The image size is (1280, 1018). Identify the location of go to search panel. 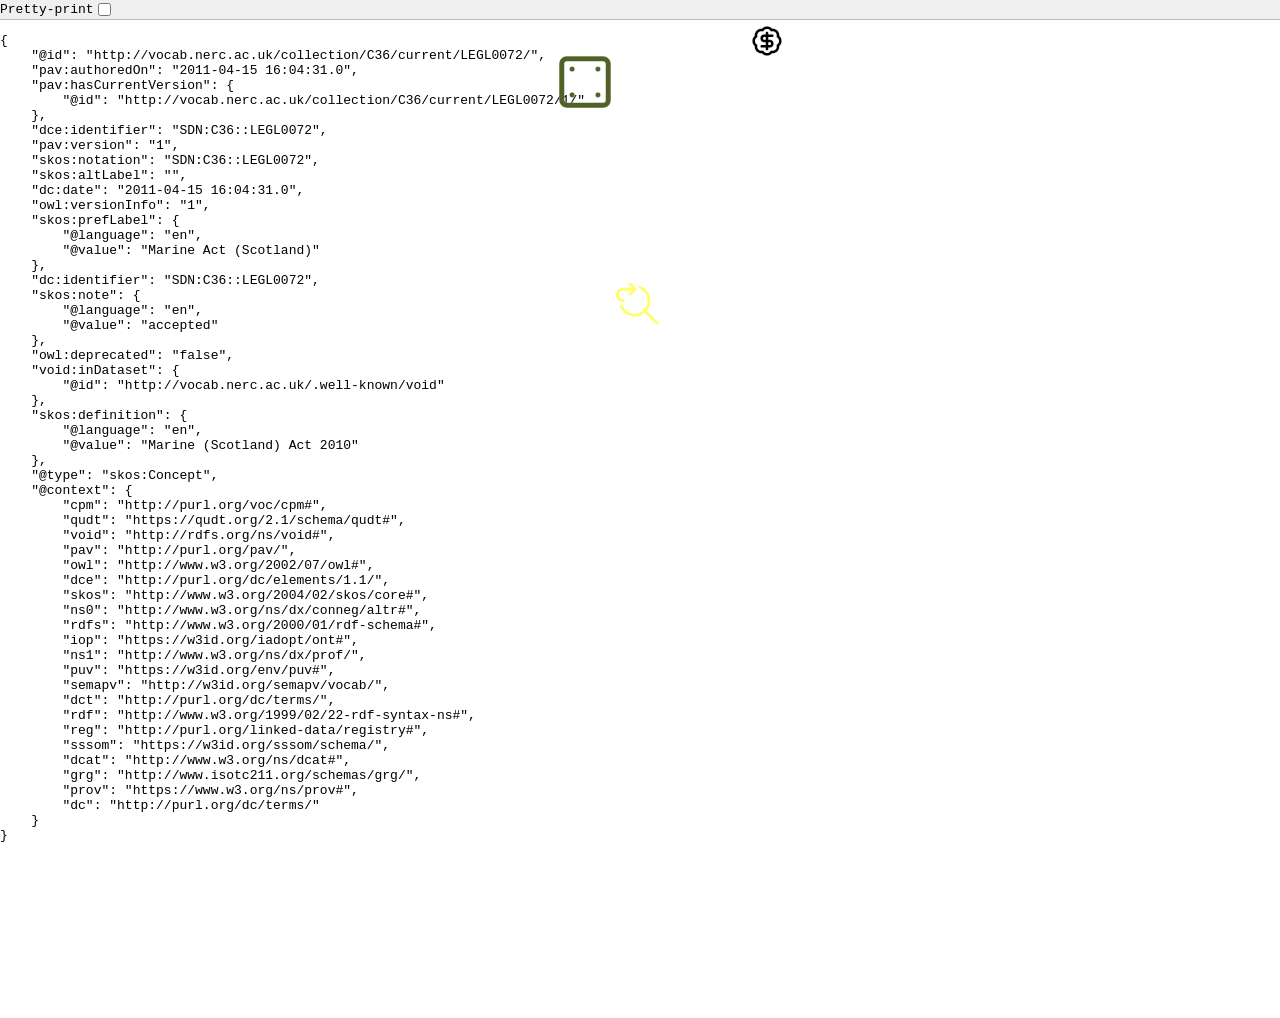
(639, 305).